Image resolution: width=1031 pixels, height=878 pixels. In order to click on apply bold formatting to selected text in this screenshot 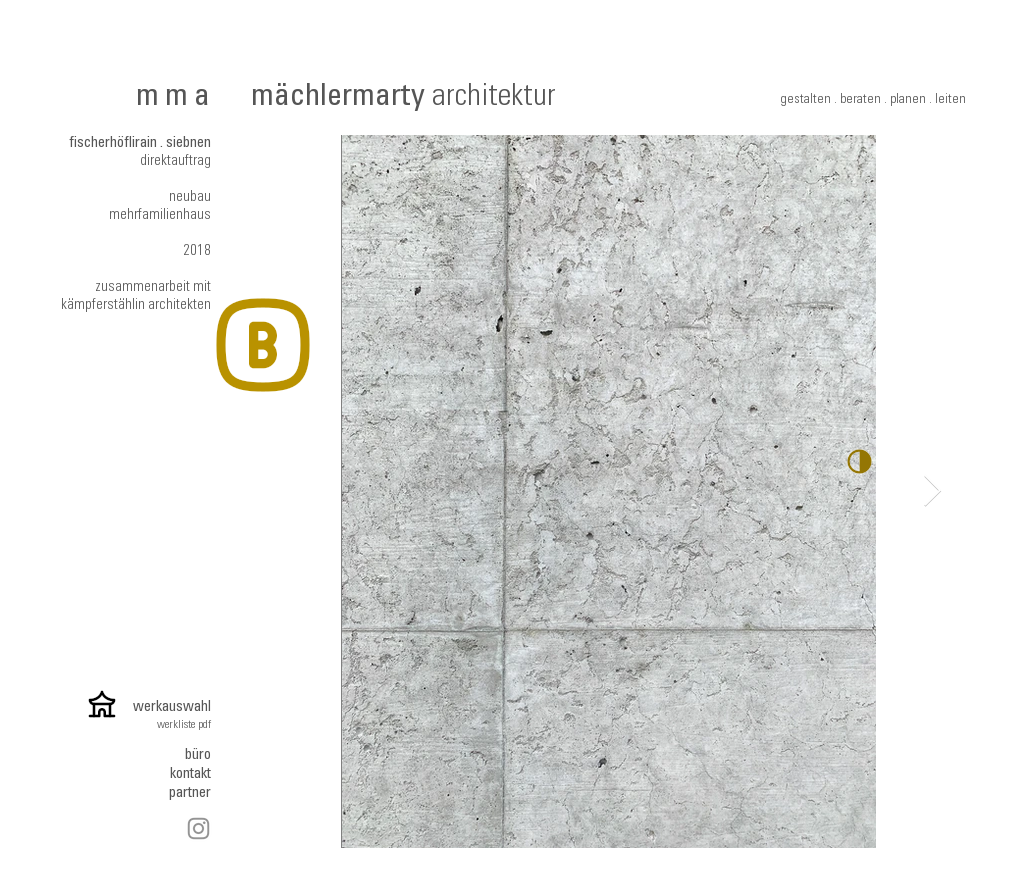, I will do `click(263, 345)`.